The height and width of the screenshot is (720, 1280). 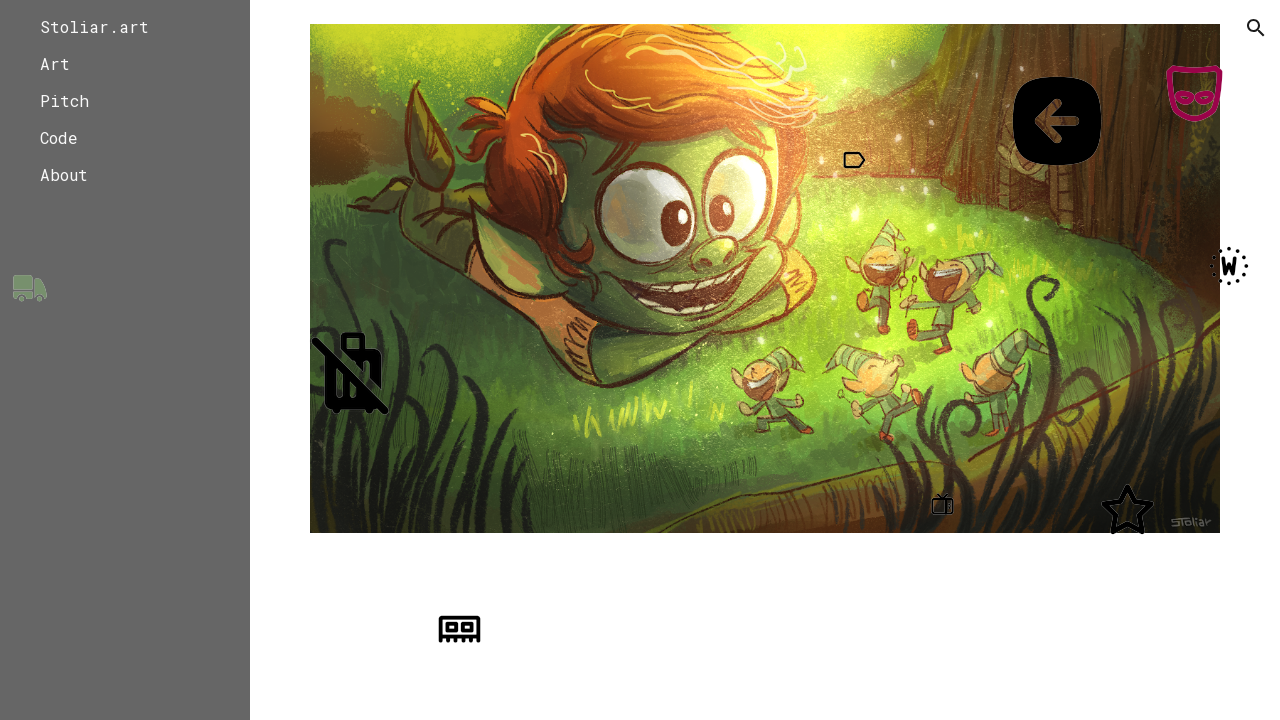 What do you see at coordinates (1127, 510) in the screenshot?
I see `add item to favorites` at bounding box center [1127, 510].